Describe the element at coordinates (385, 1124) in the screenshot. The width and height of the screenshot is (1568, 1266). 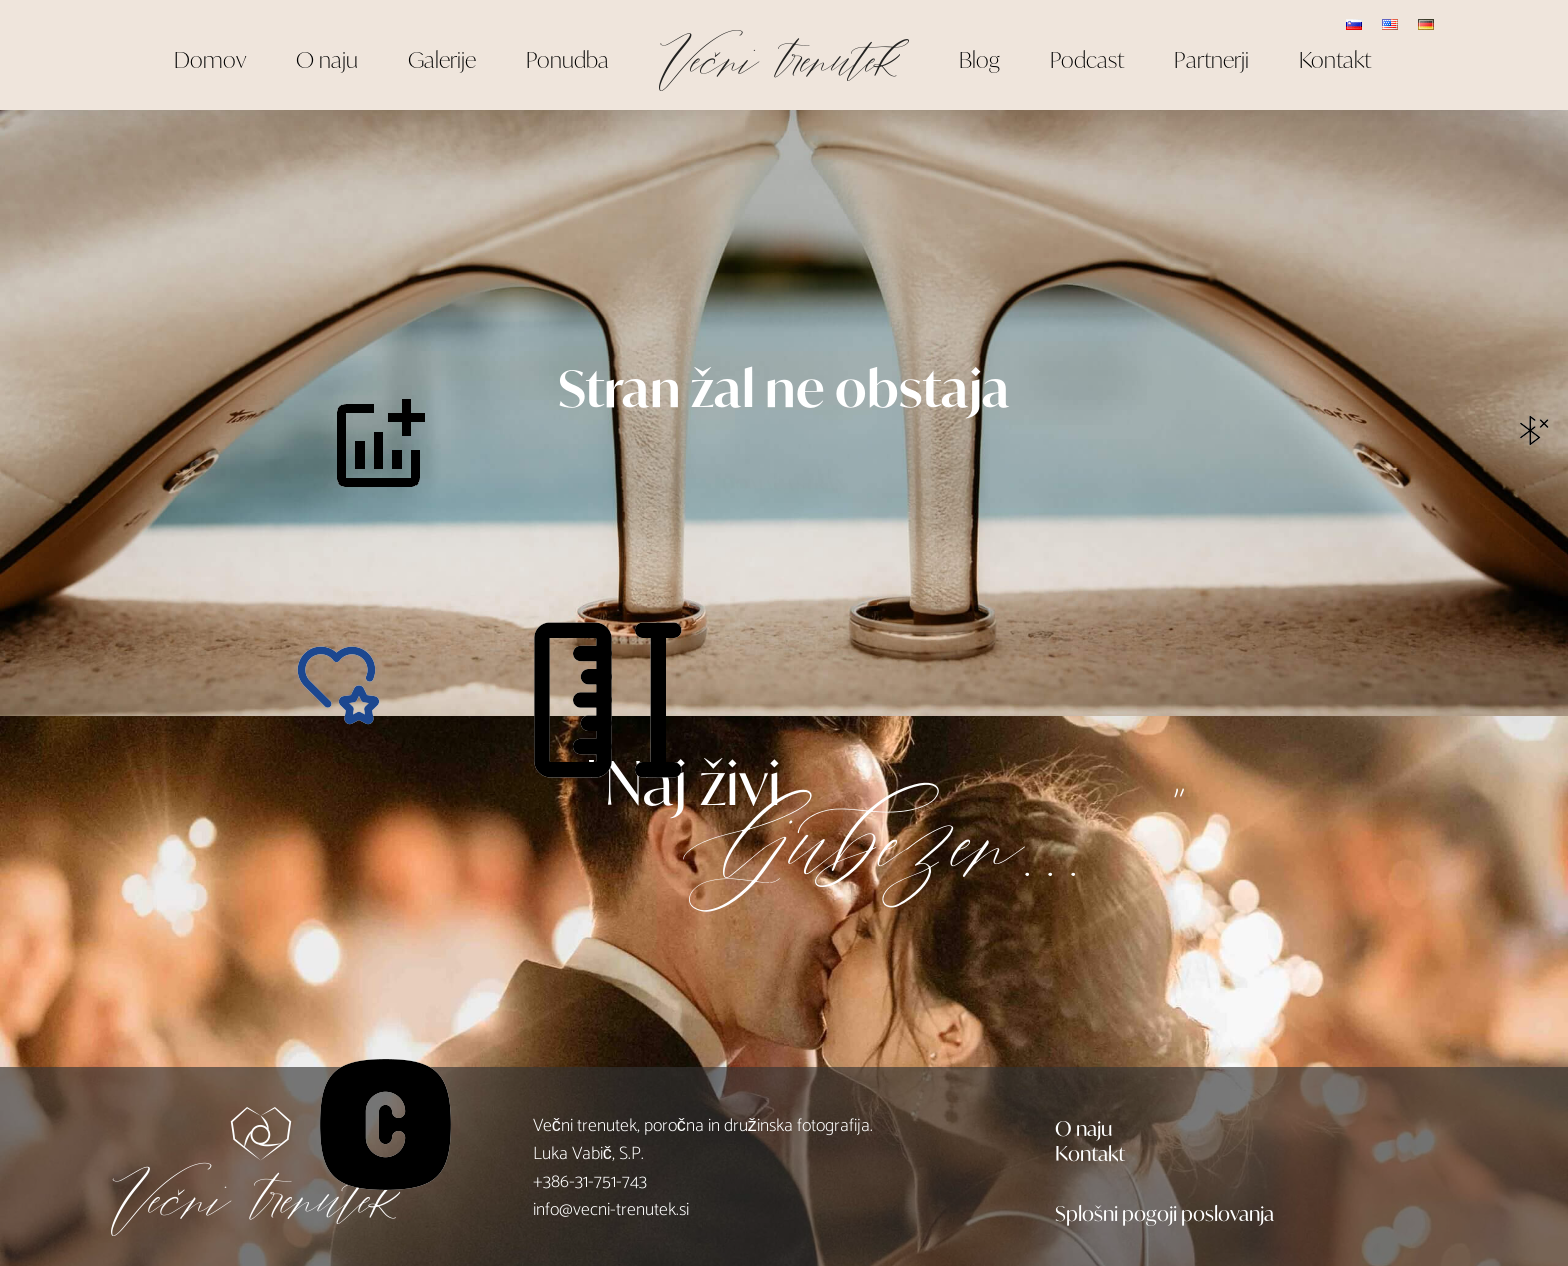
I see `indicates a copyright symbol or content ownership` at that location.